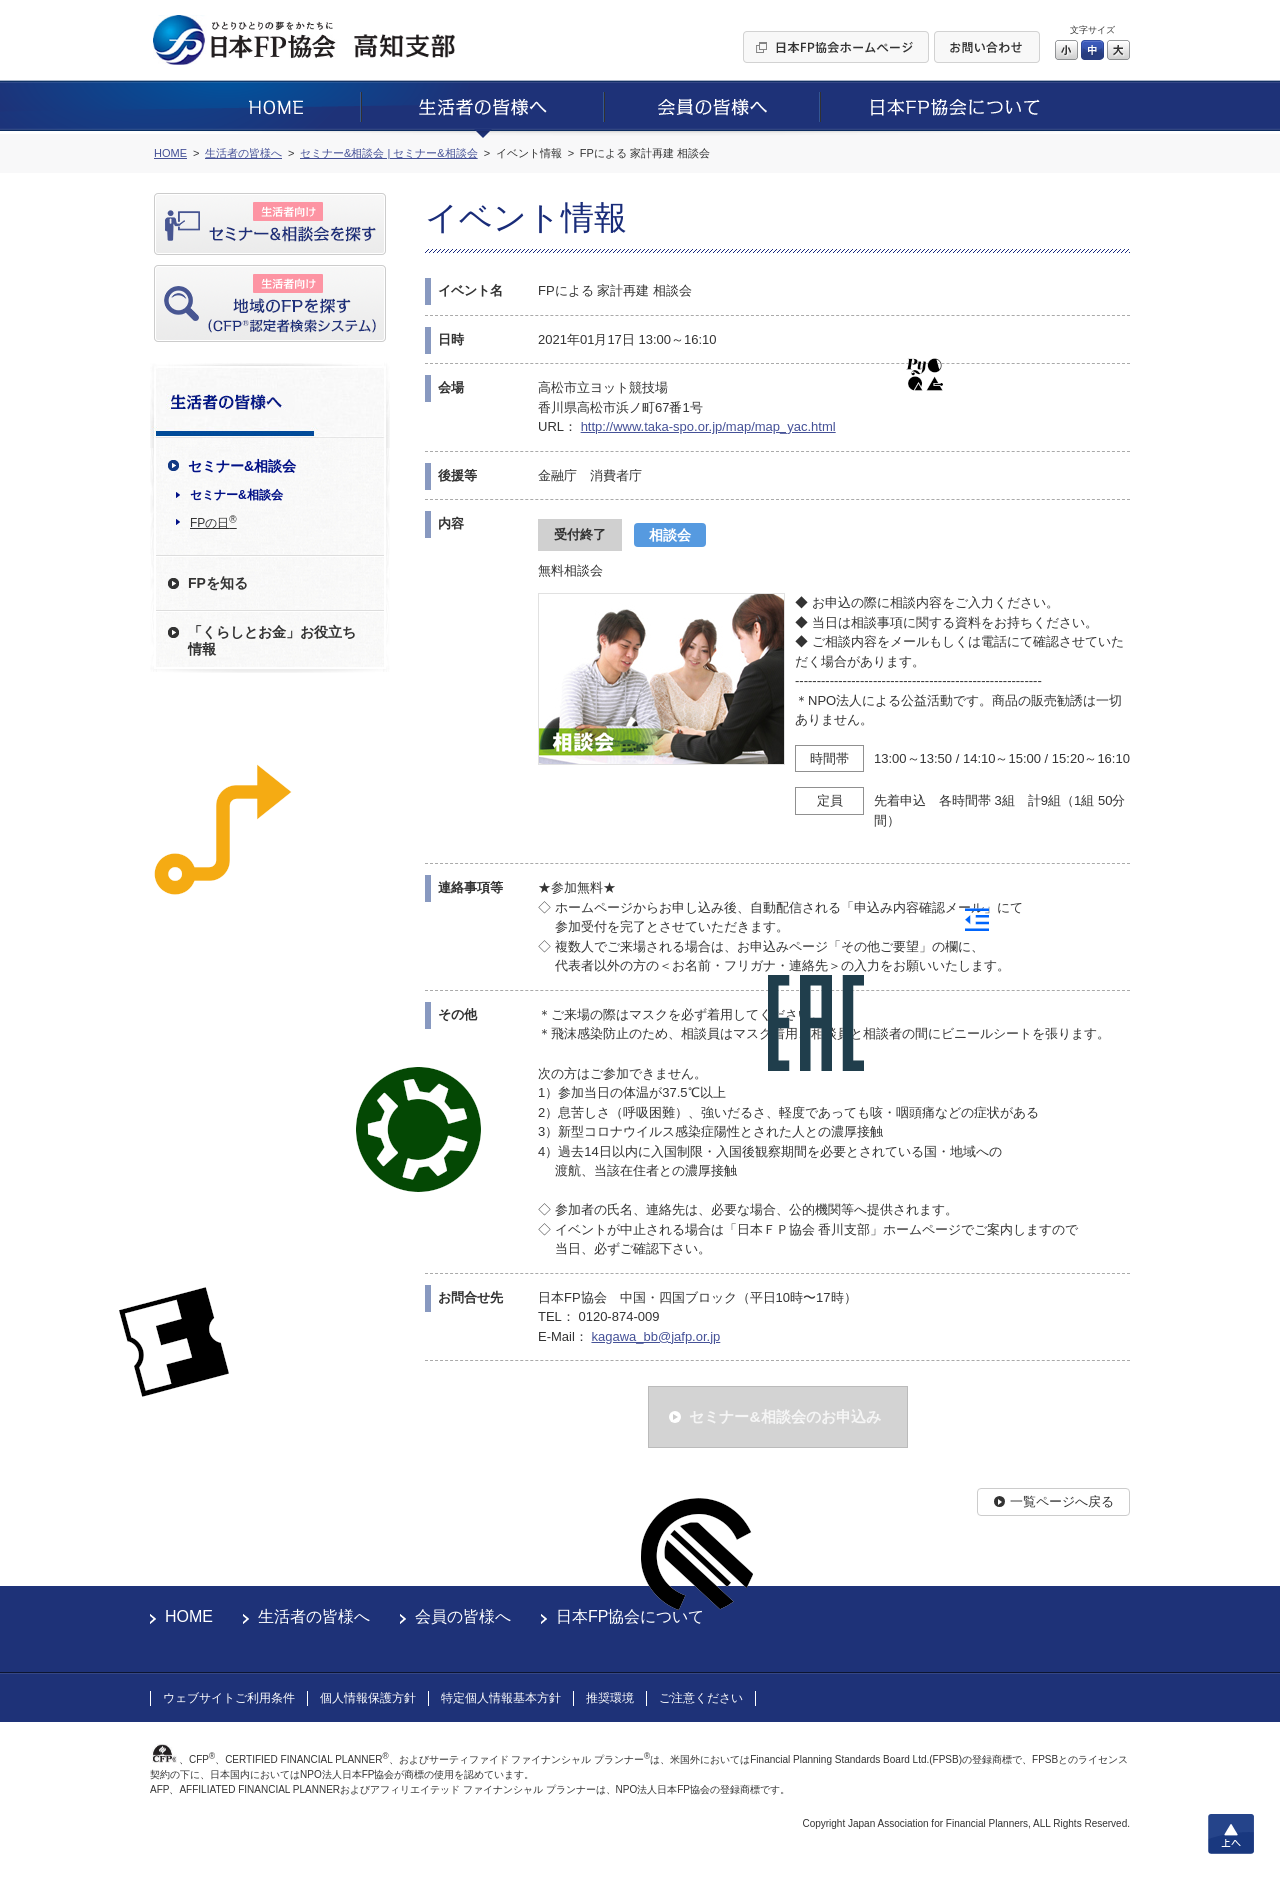  I want to click on autocannon HTTP benchmarking tool logo, so click(697, 1554).